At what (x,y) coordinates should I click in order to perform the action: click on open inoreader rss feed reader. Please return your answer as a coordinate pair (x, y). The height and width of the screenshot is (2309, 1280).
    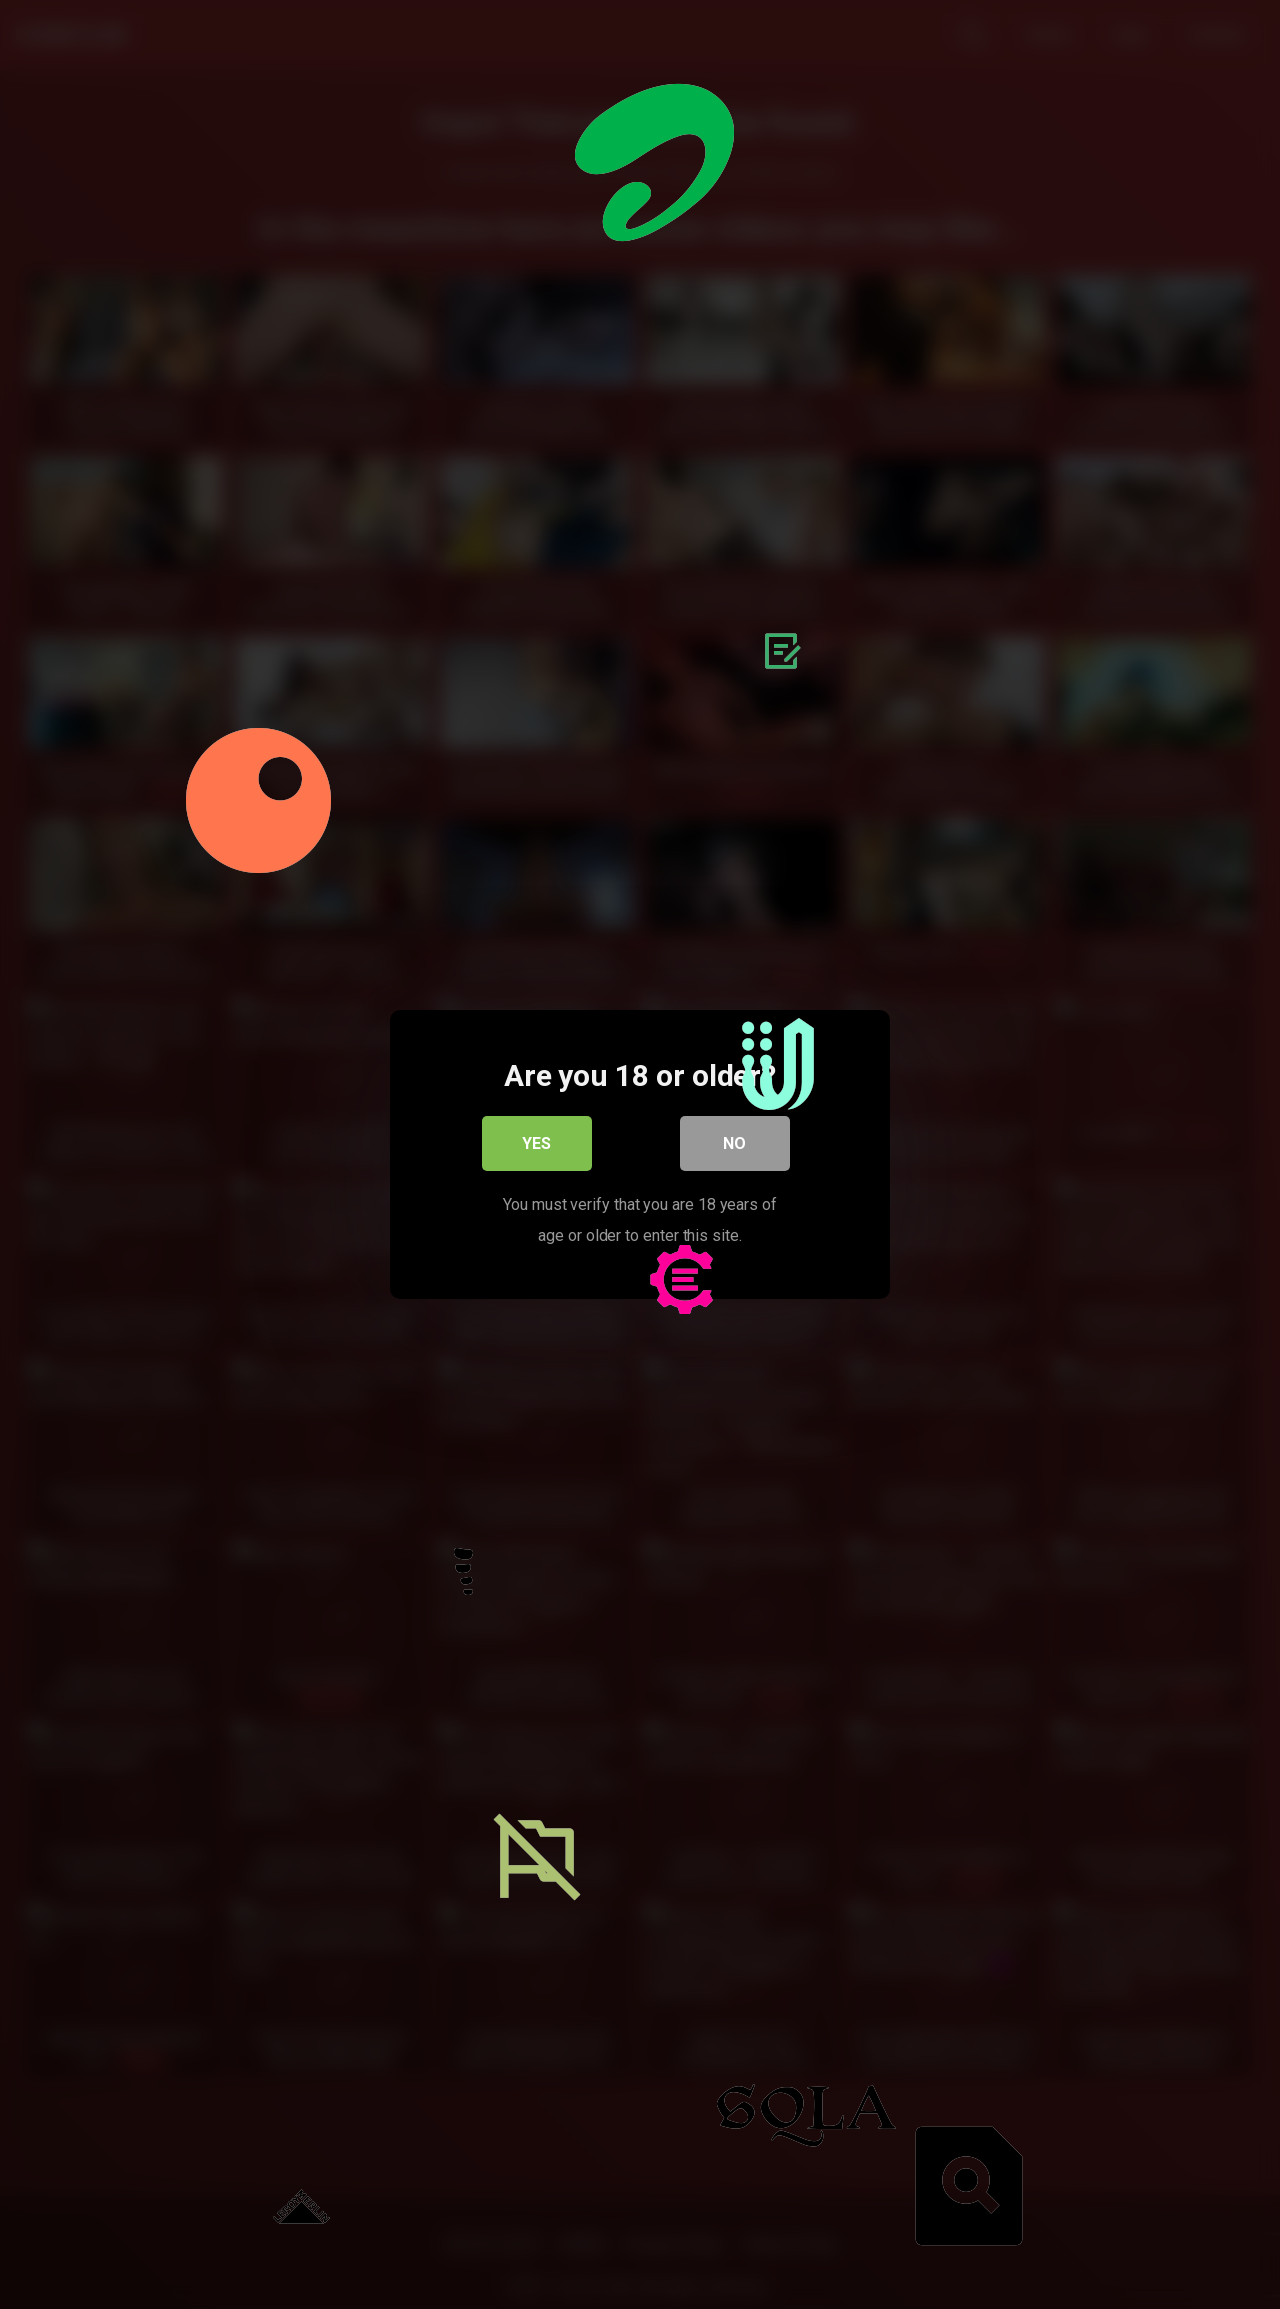
    Looking at the image, I should click on (258, 800).